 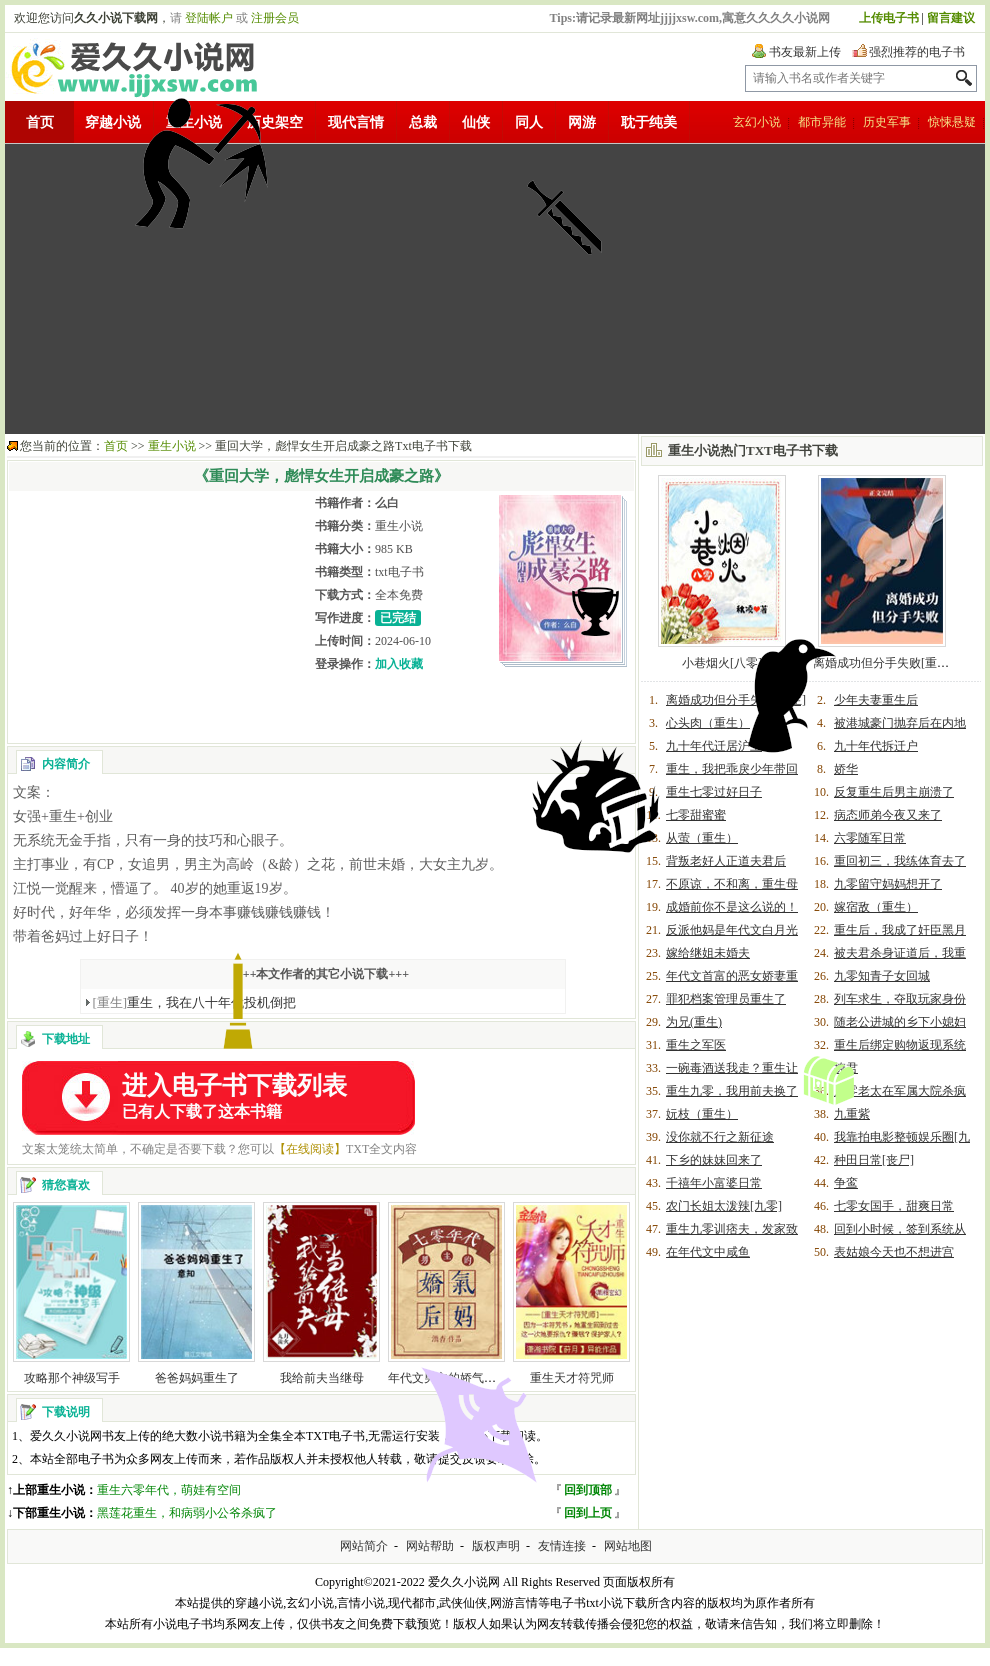 I want to click on a locked or secured inventory chest, so click(x=829, y=1081).